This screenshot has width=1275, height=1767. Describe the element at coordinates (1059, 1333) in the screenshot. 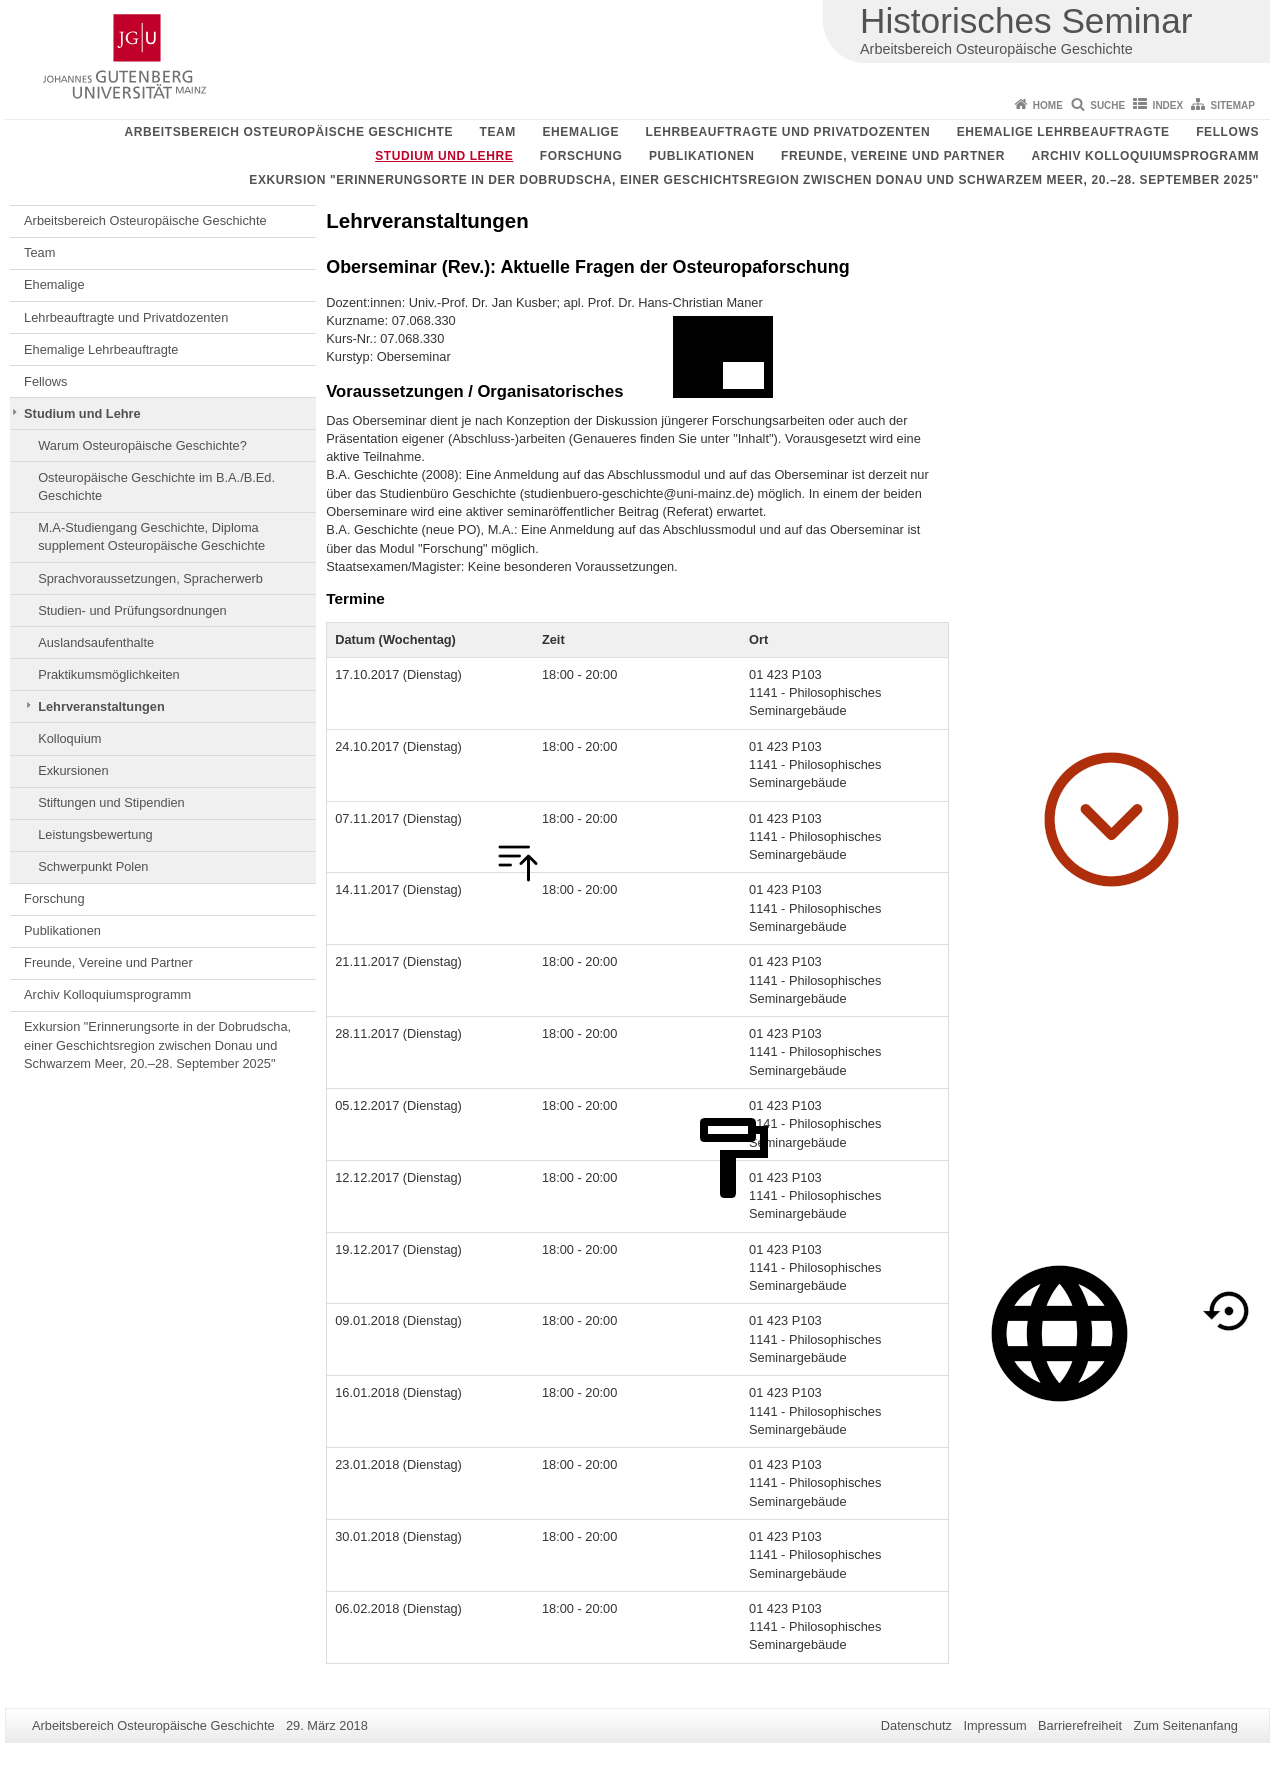

I see `switch to global or worldwide view` at that location.